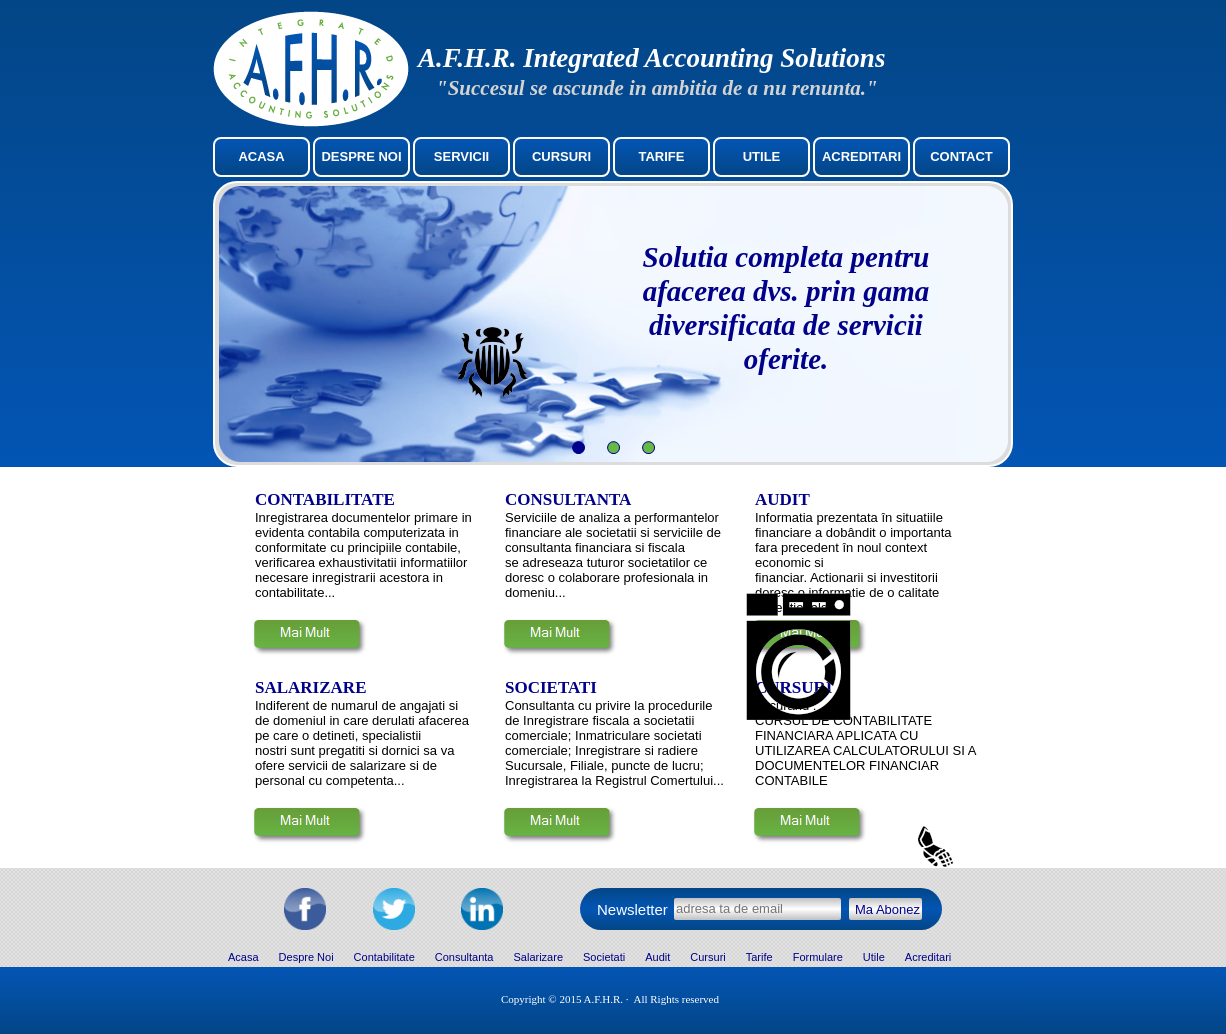 This screenshot has height=1034, width=1226. What do you see at coordinates (798, 654) in the screenshot?
I see `access laundry or appliance controls` at bounding box center [798, 654].